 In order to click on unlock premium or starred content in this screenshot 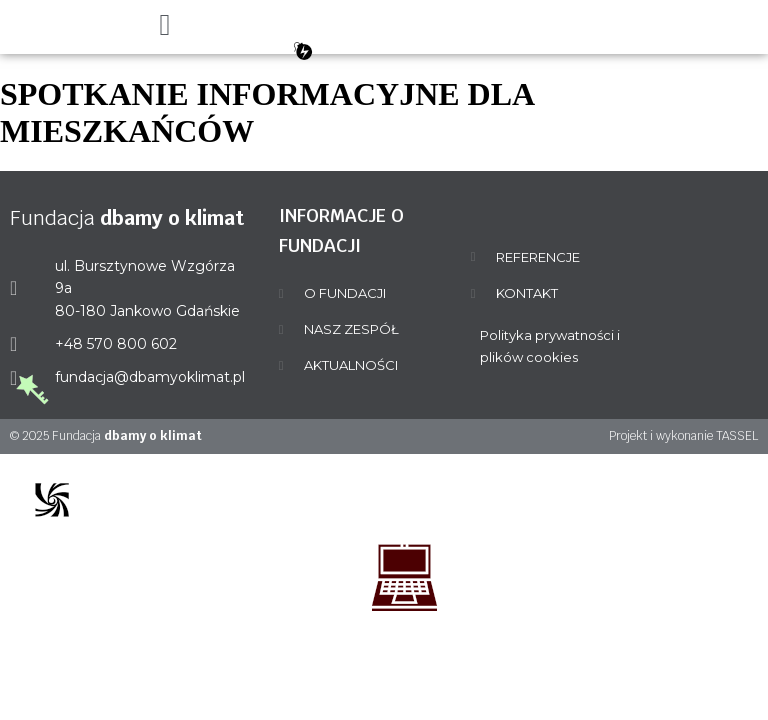, I will do `click(32, 389)`.